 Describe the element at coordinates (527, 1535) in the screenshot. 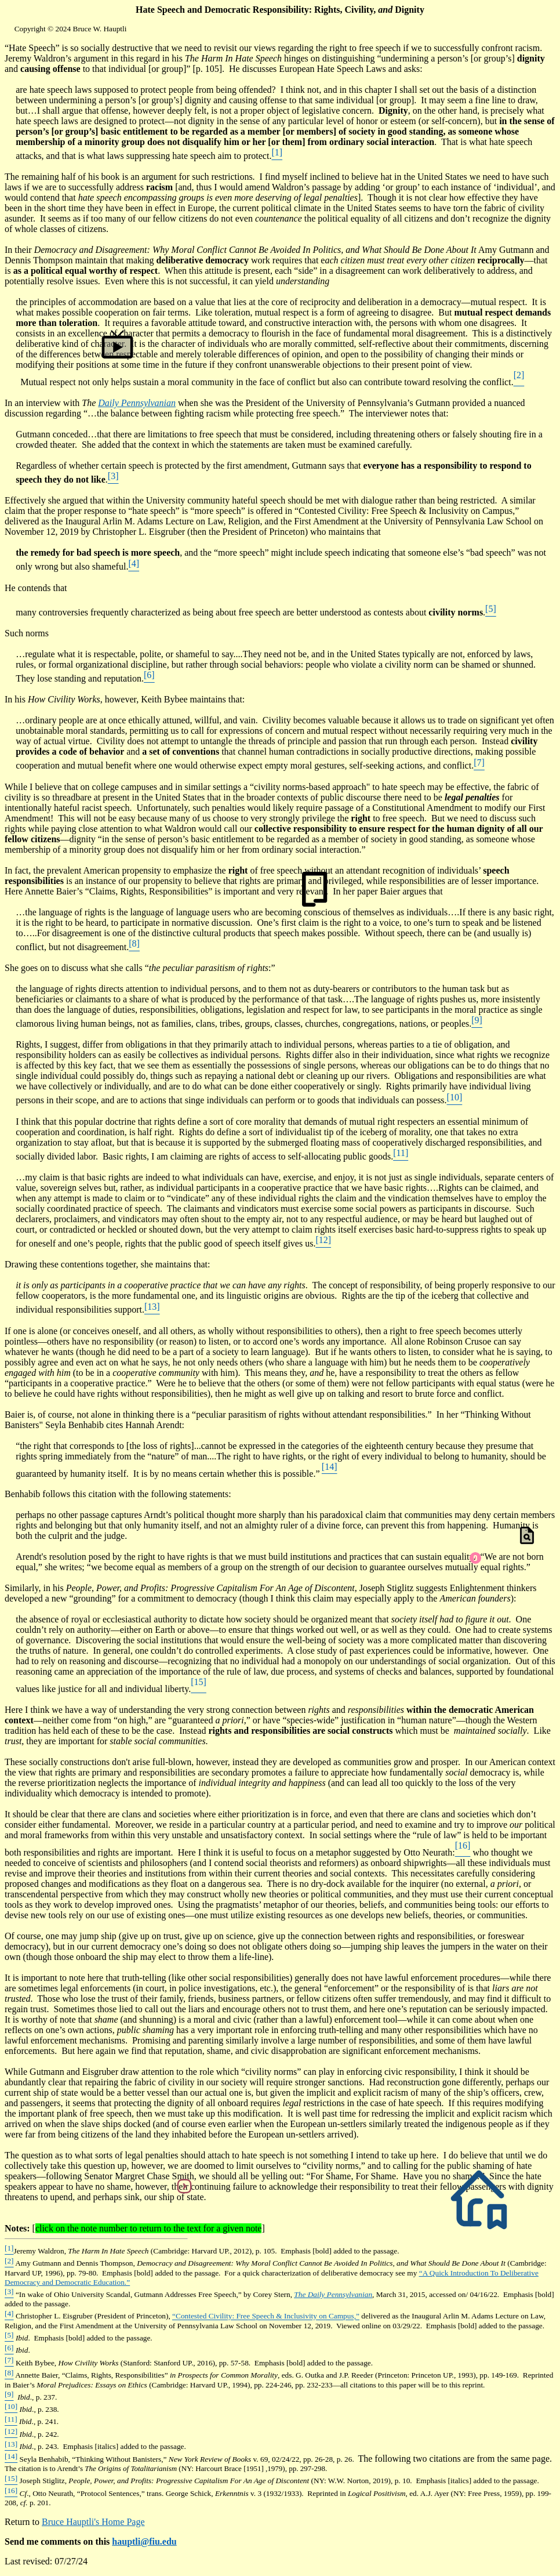

I see `search within a document` at that location.